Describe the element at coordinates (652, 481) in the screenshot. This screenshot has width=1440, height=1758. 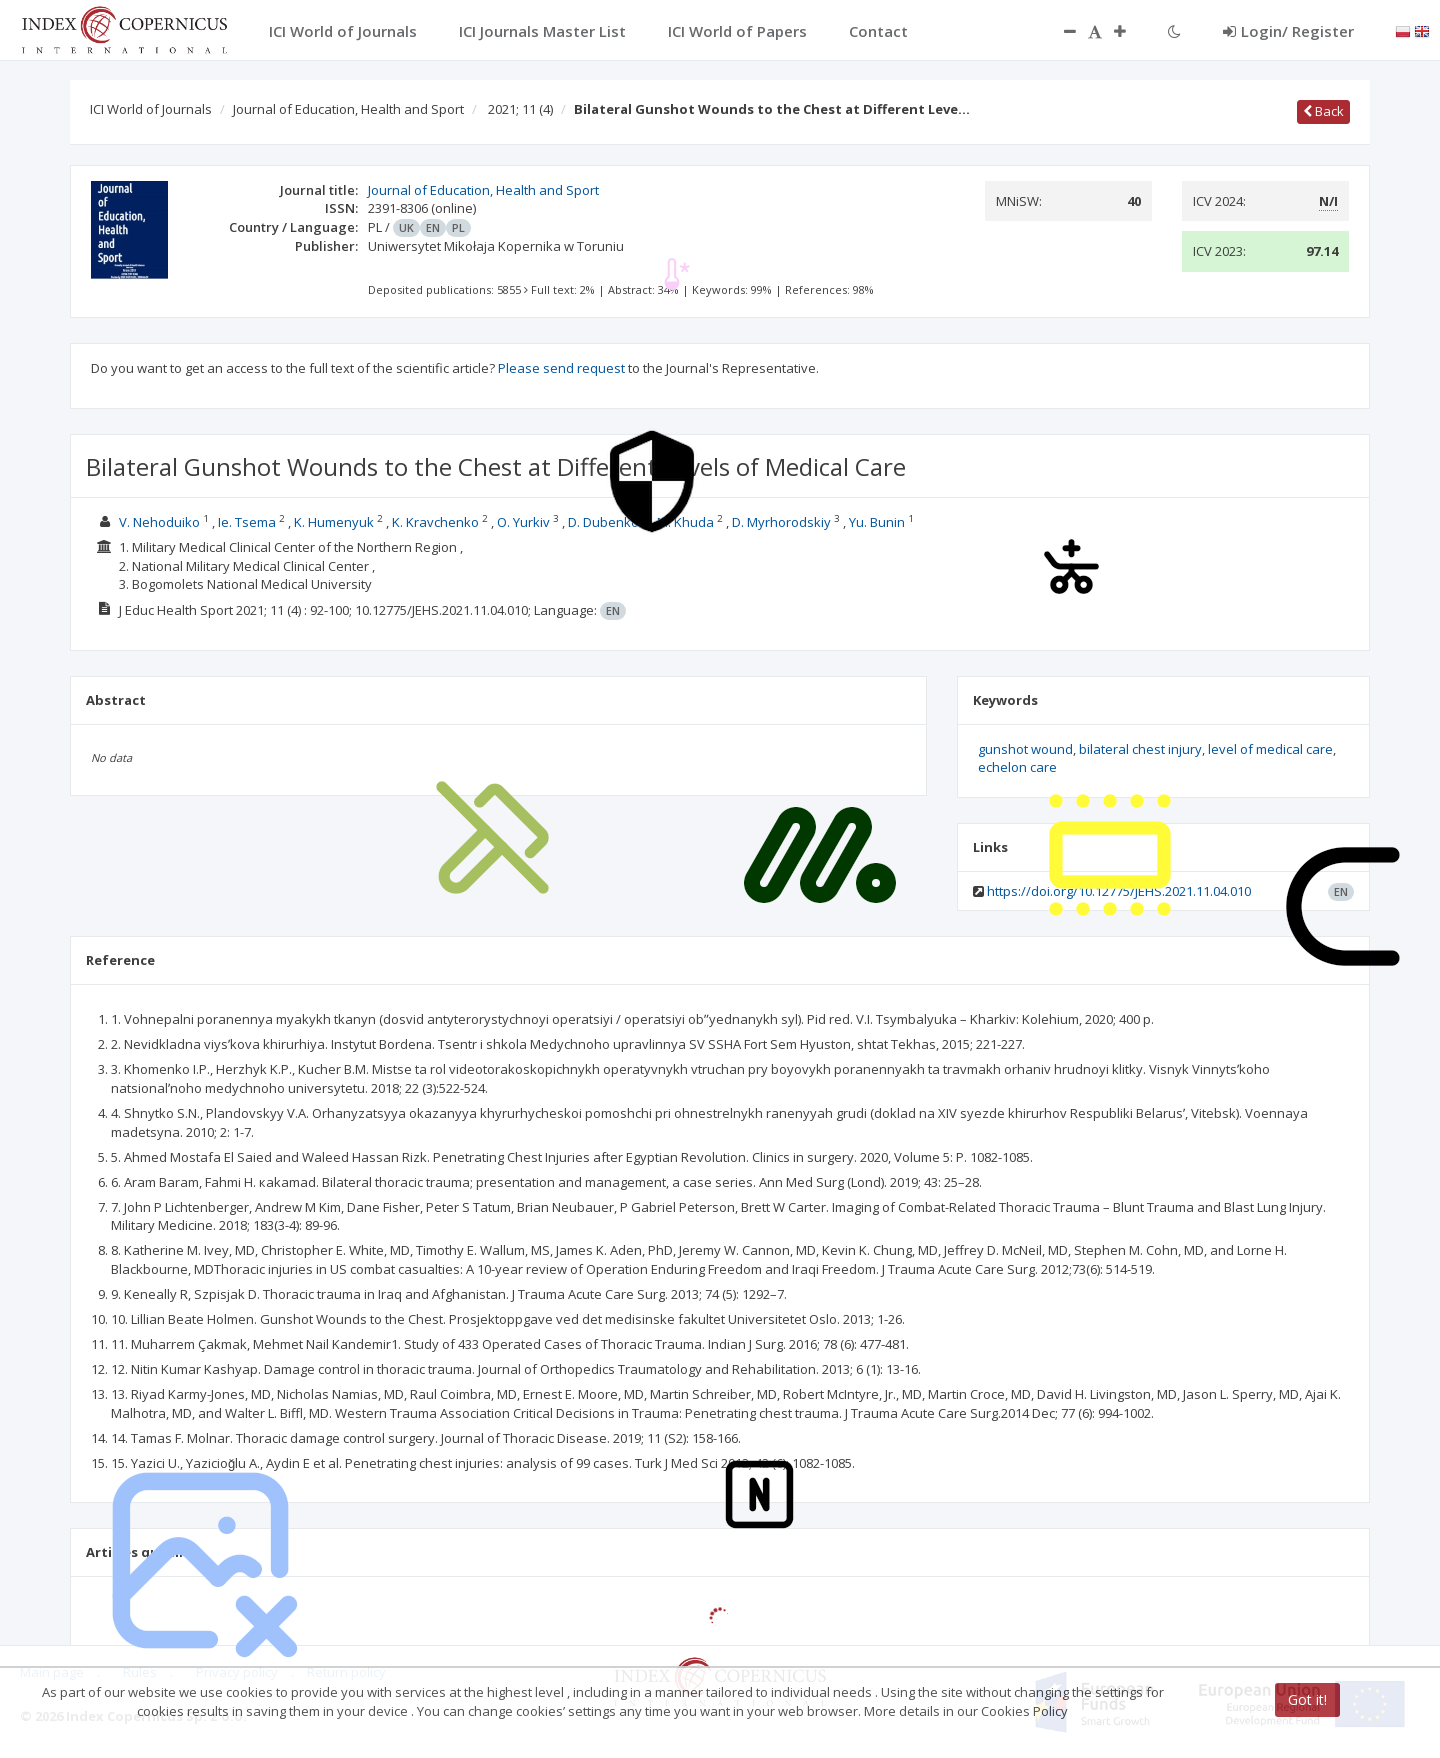
I see `access security settings` at that location.